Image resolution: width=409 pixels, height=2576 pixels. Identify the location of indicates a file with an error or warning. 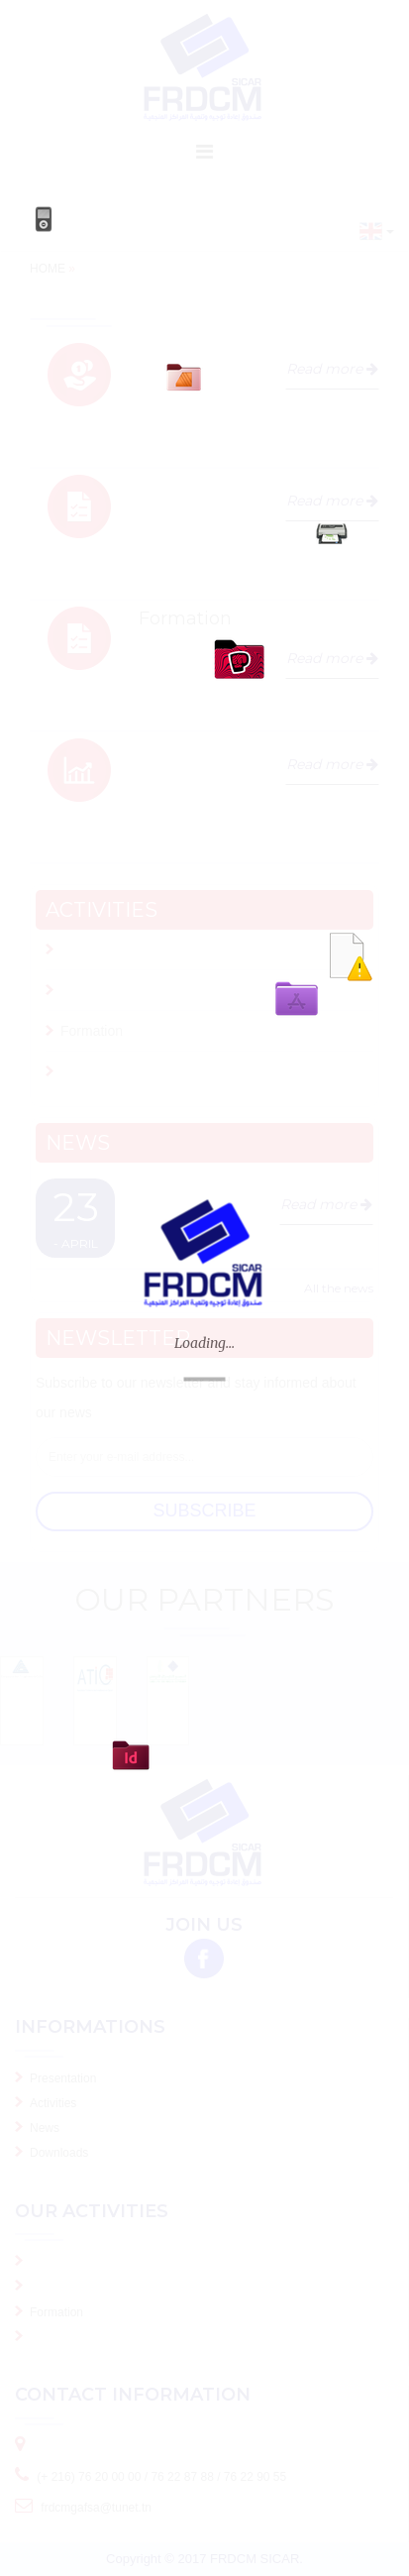
(347, 955).